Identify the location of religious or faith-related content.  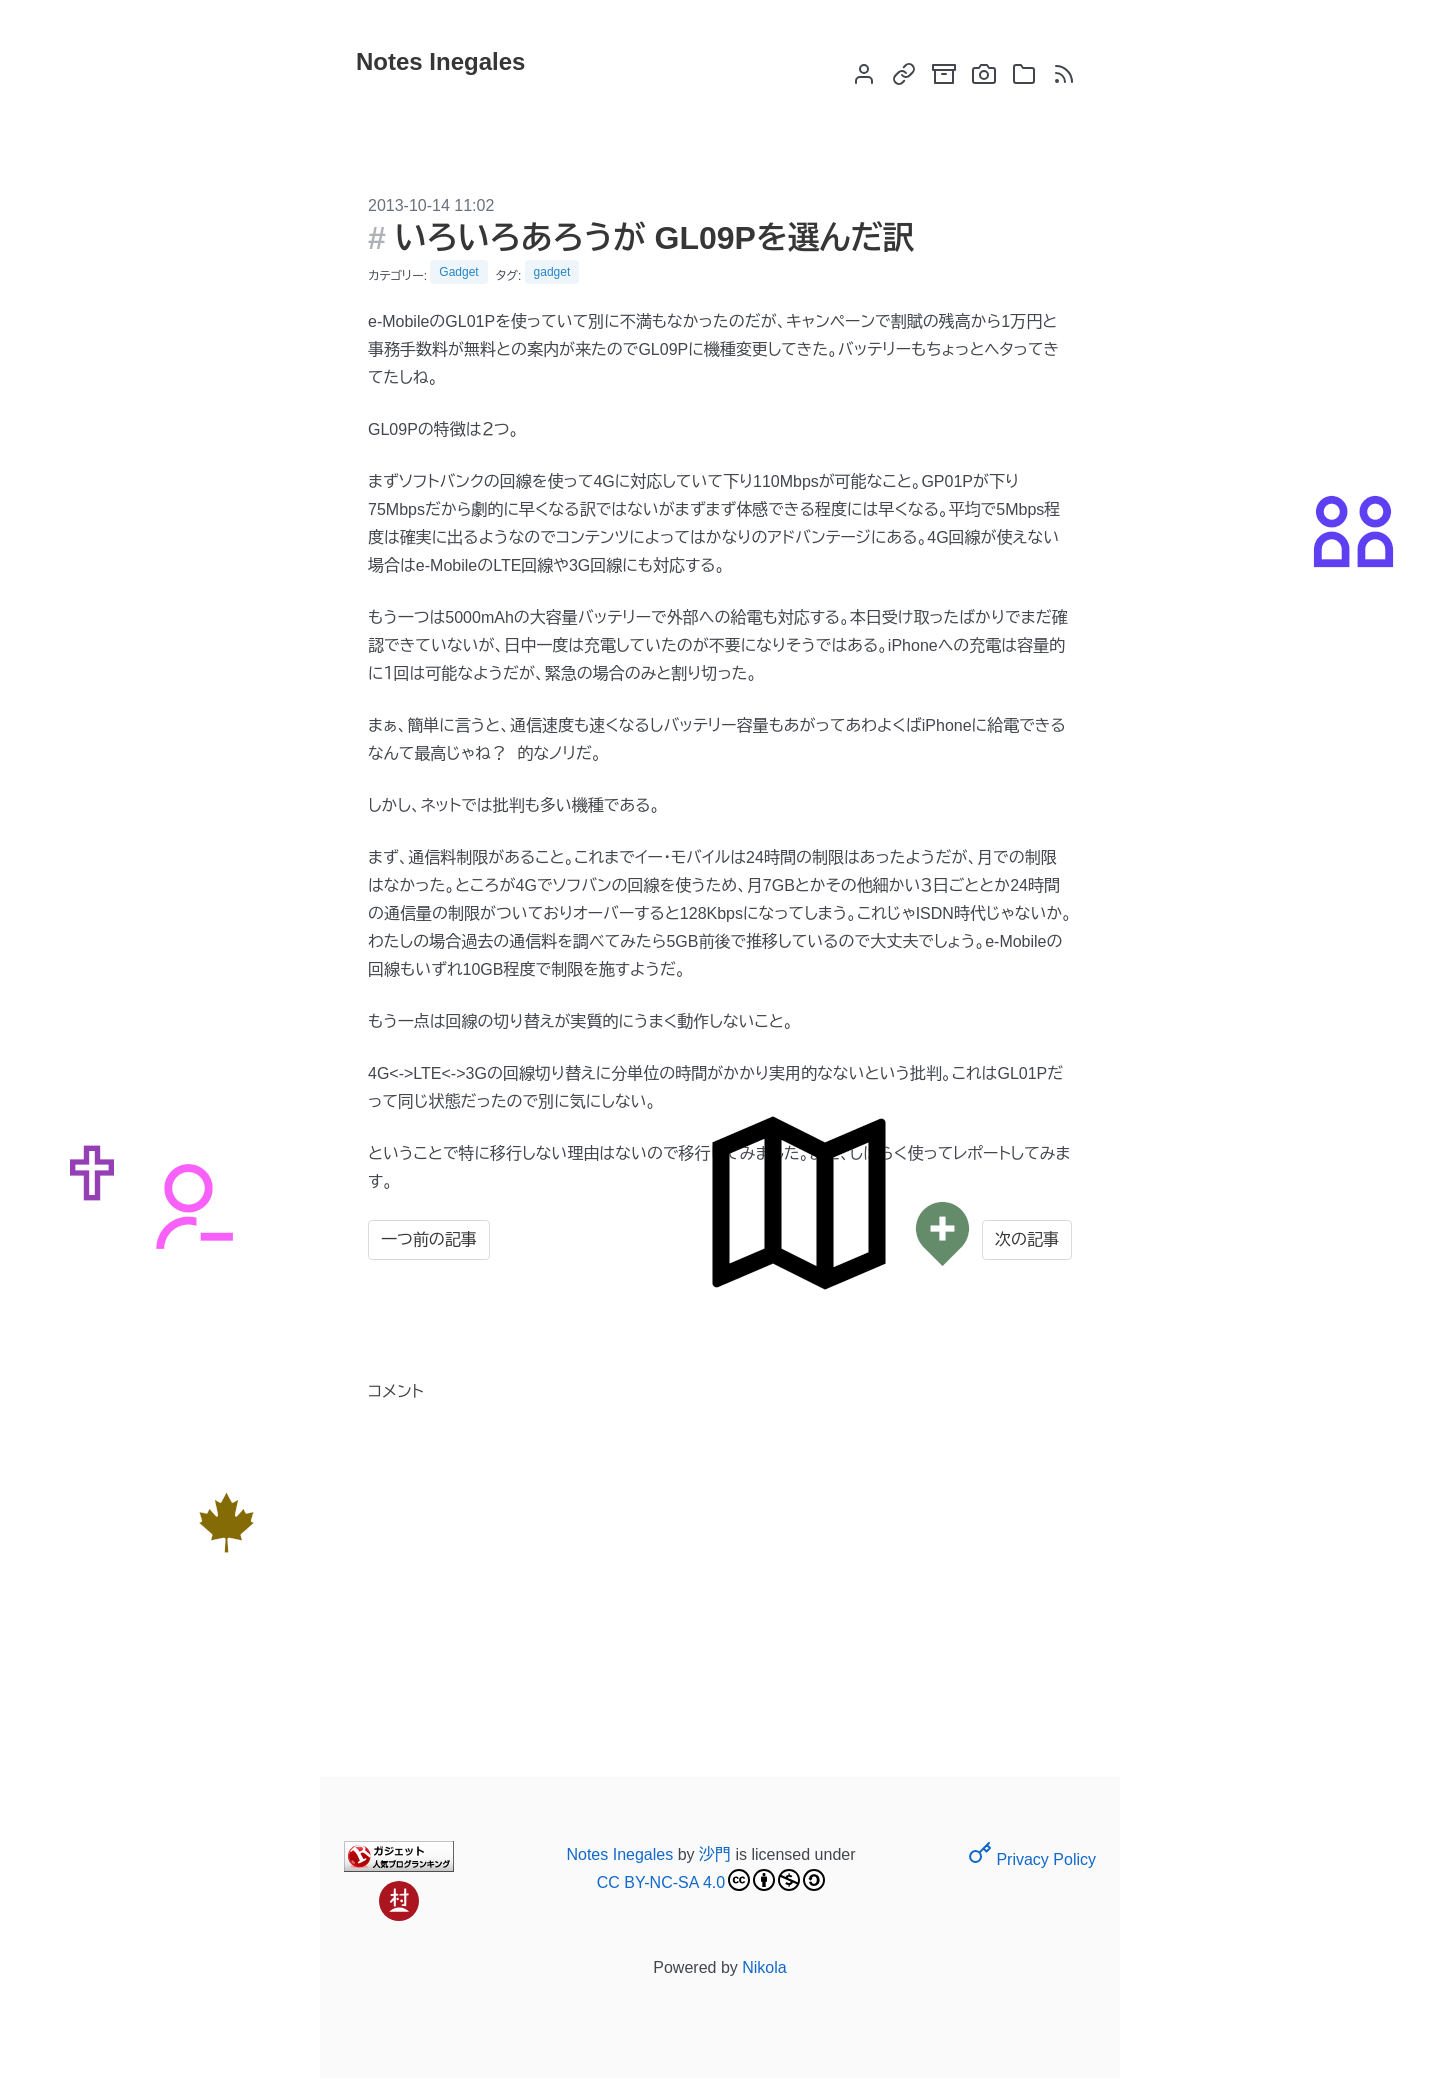
(92, 1173).